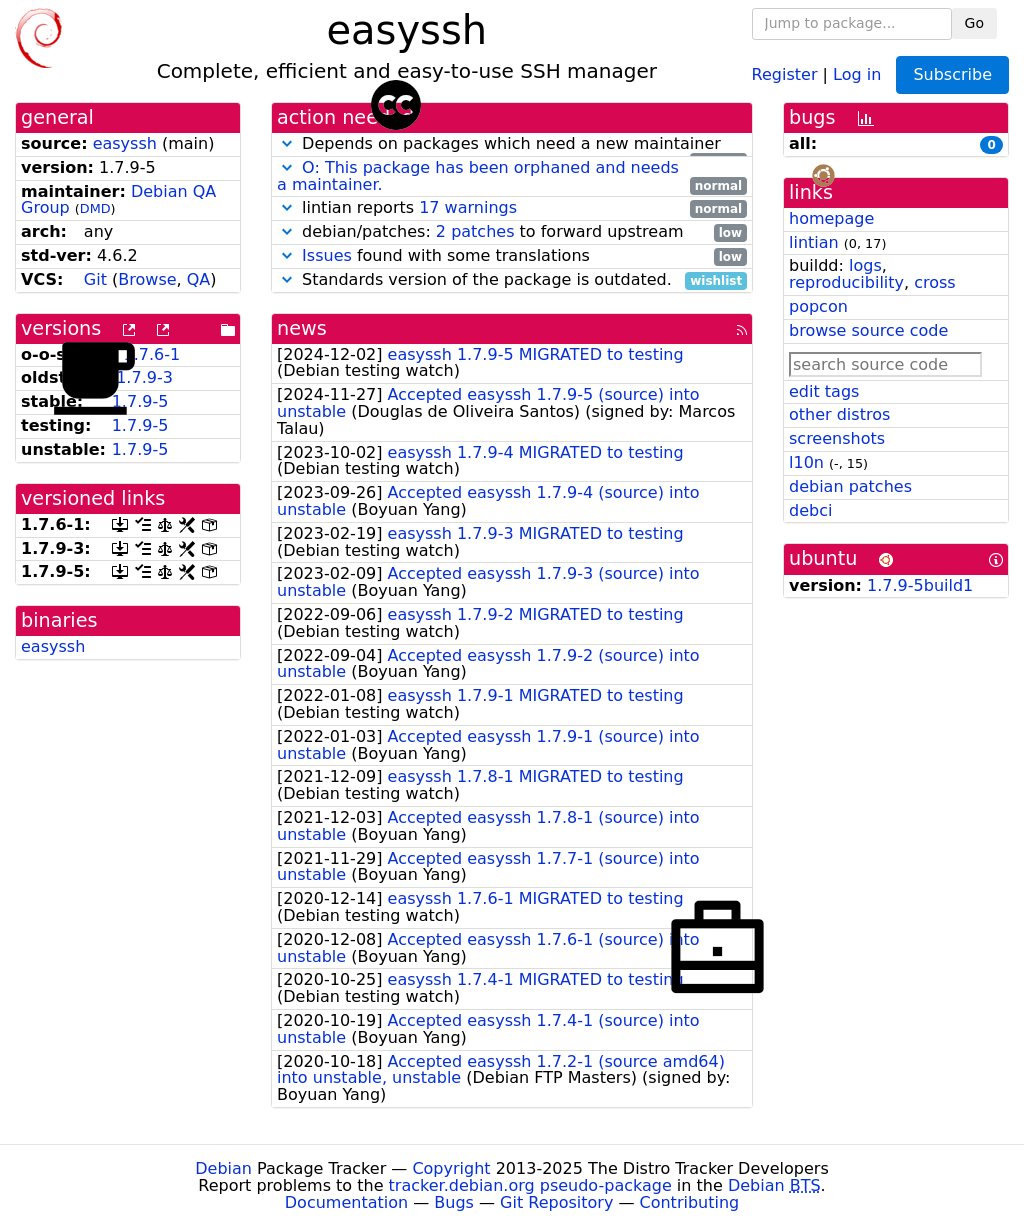  Describe the element at coordinates (717, 951) in the screenshot. I see `access work or business features` at that location.